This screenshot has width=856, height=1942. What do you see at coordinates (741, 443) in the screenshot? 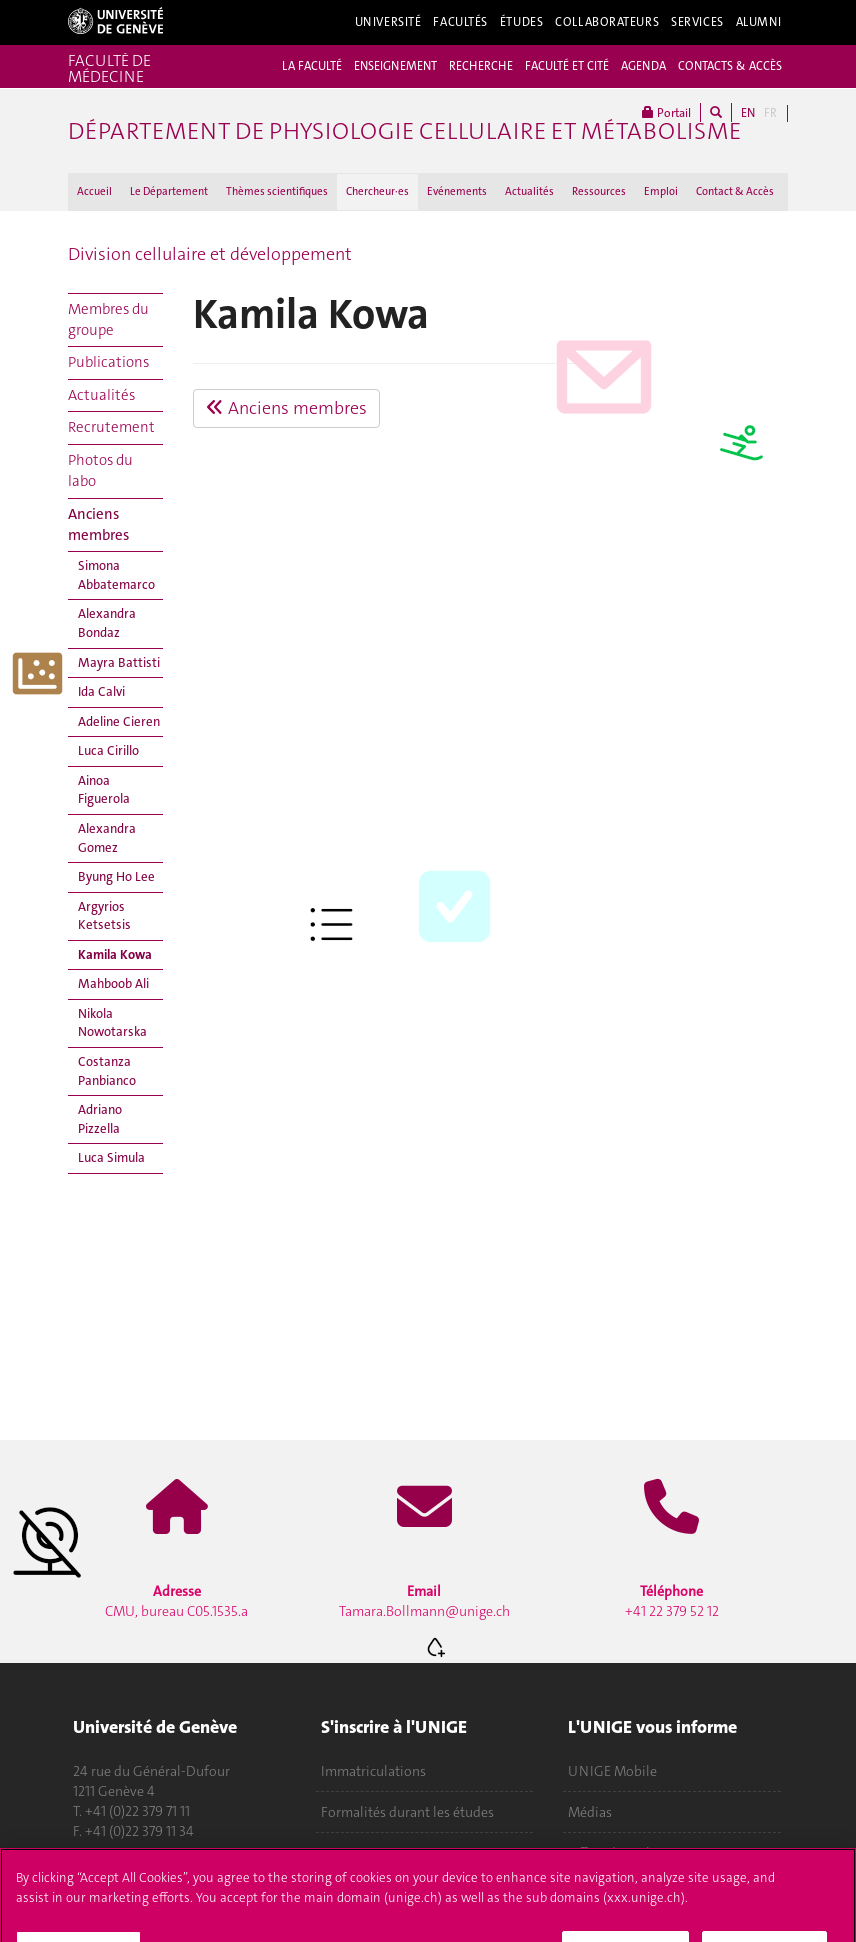
I see `access skiing or winter sports activities` at bounding box center [741, 443].